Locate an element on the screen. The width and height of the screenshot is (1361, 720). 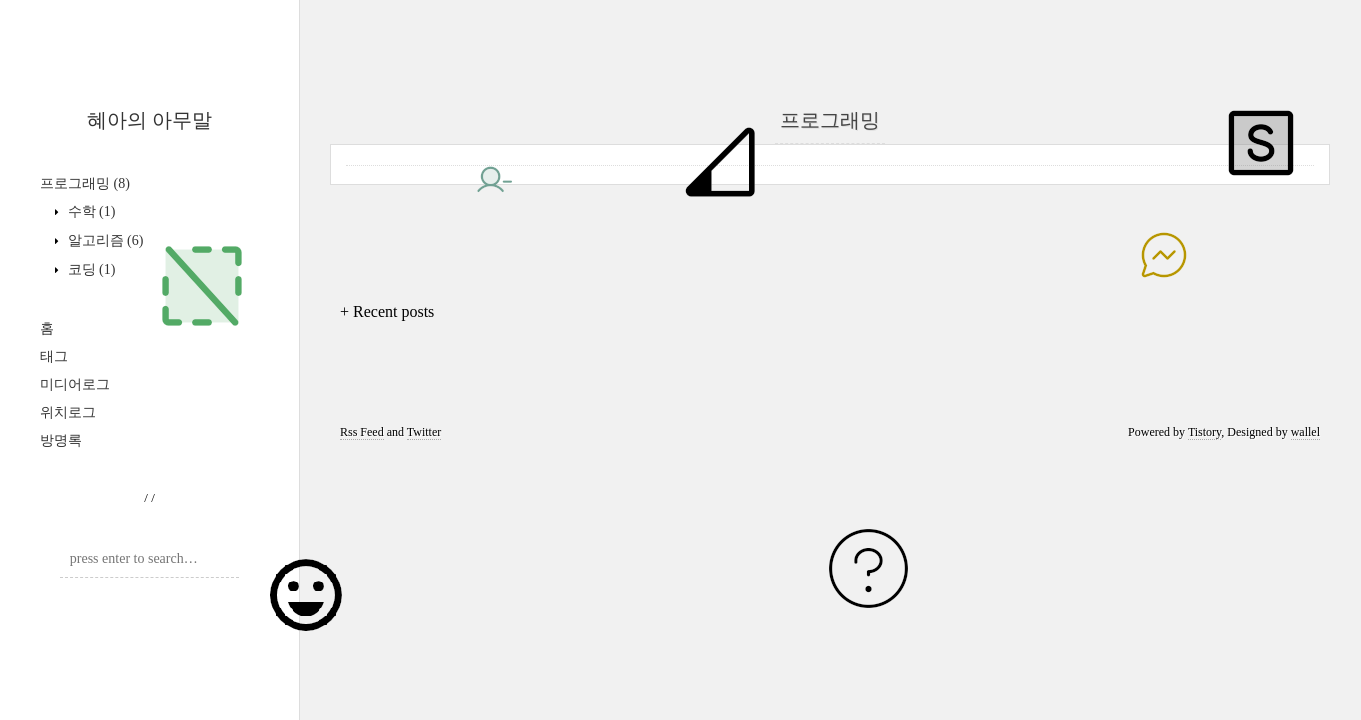
indicates weak cellular signal strength is located at coordinates (726, 165).